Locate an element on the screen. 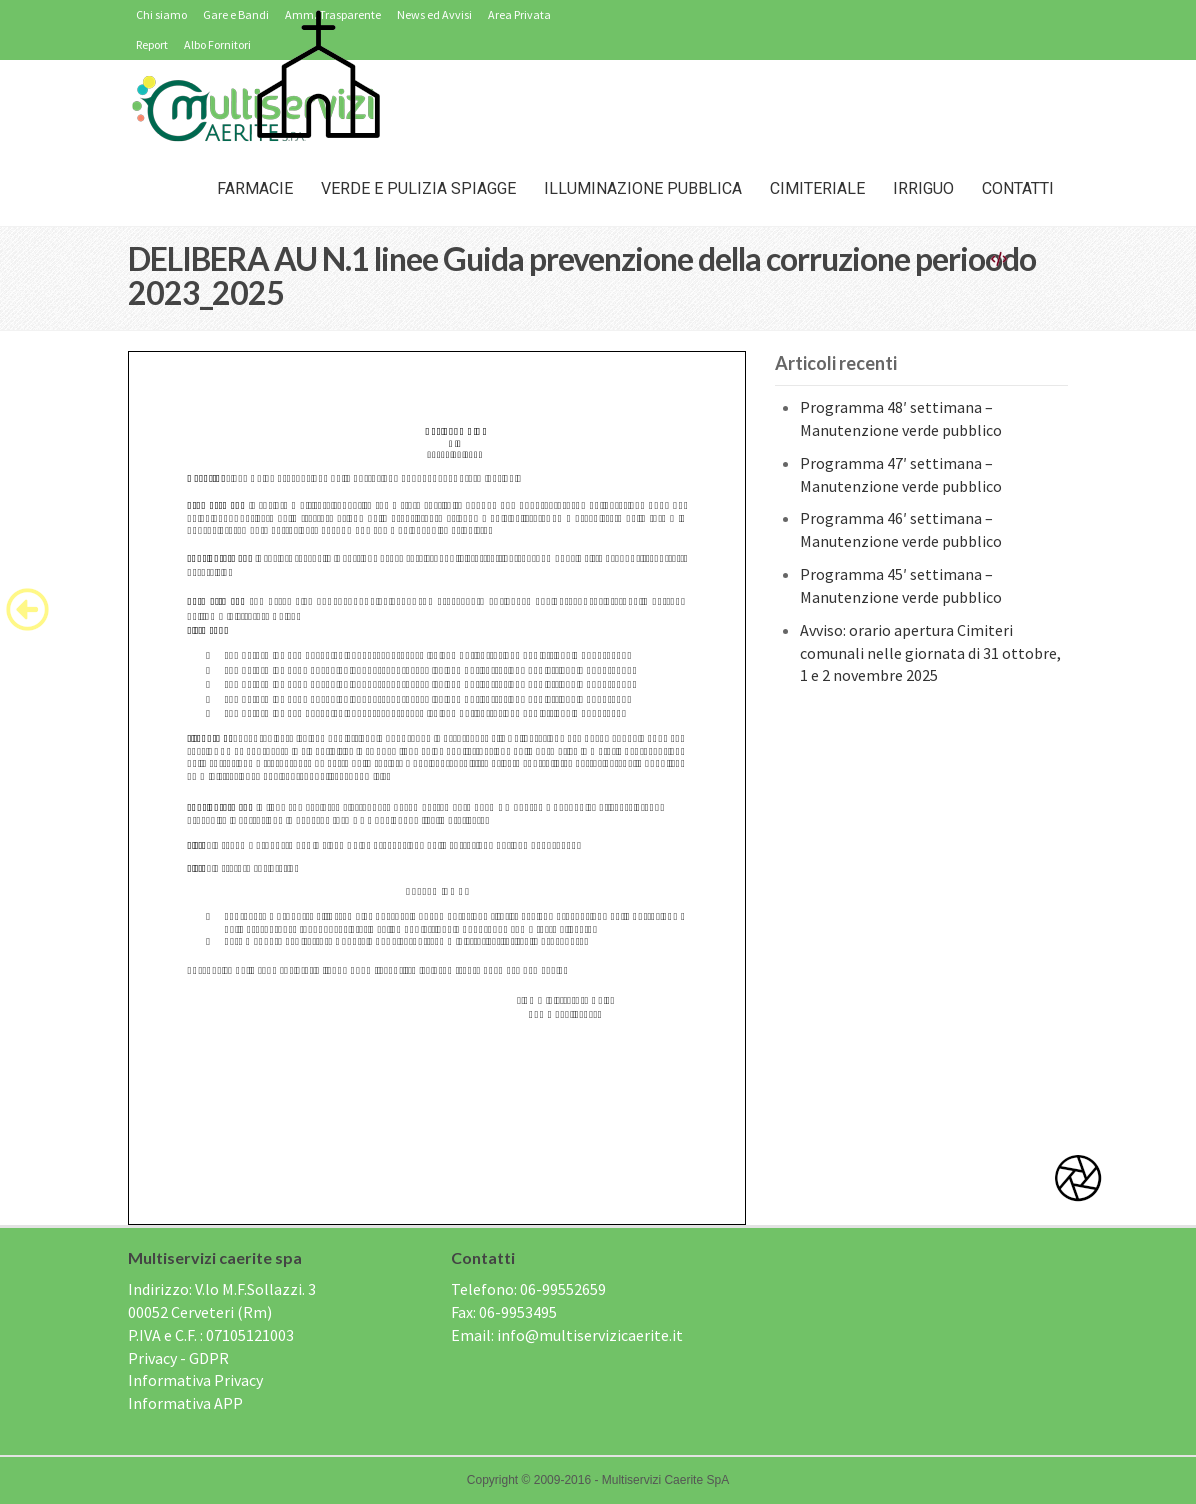 This screenshot has width=1196, height=1504. open camera settings is located at coordinates (1078, 1178).